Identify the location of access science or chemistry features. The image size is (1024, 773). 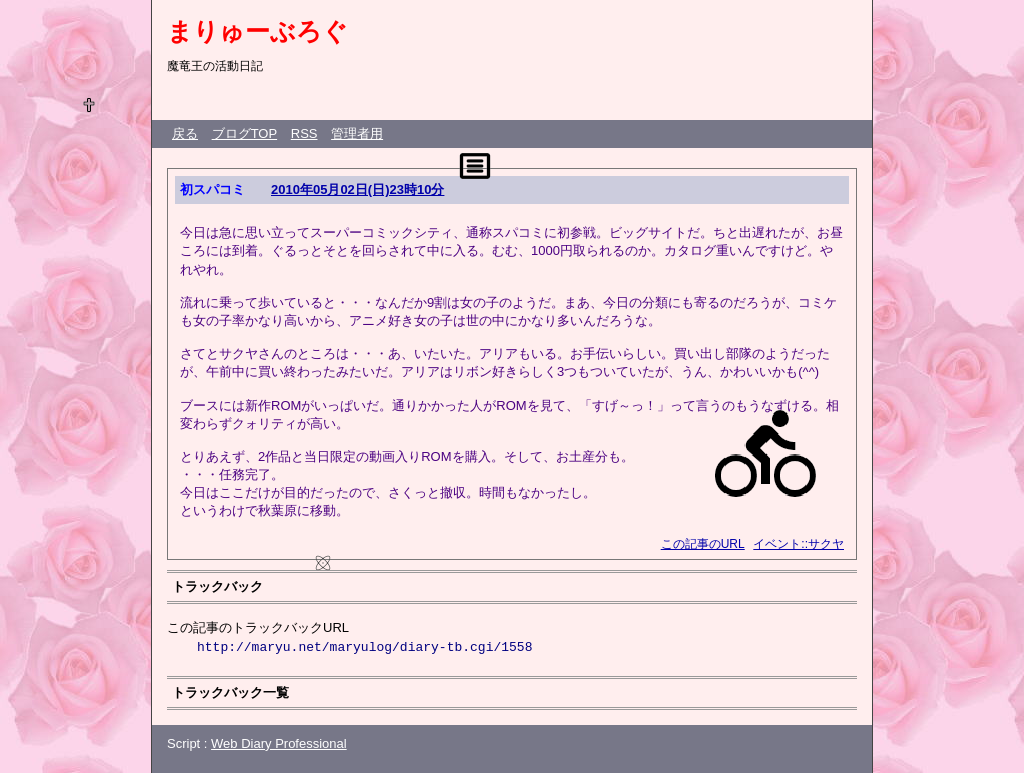
(323, 563).